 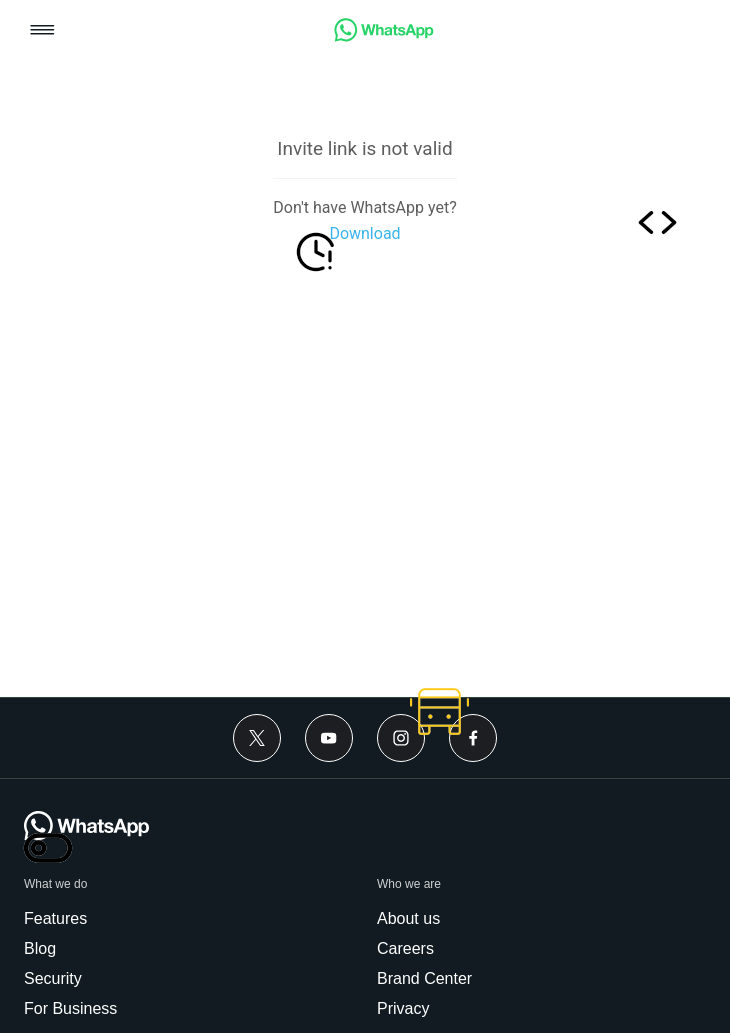 I want to click on view or edit source code, so click(x=657, y=222).